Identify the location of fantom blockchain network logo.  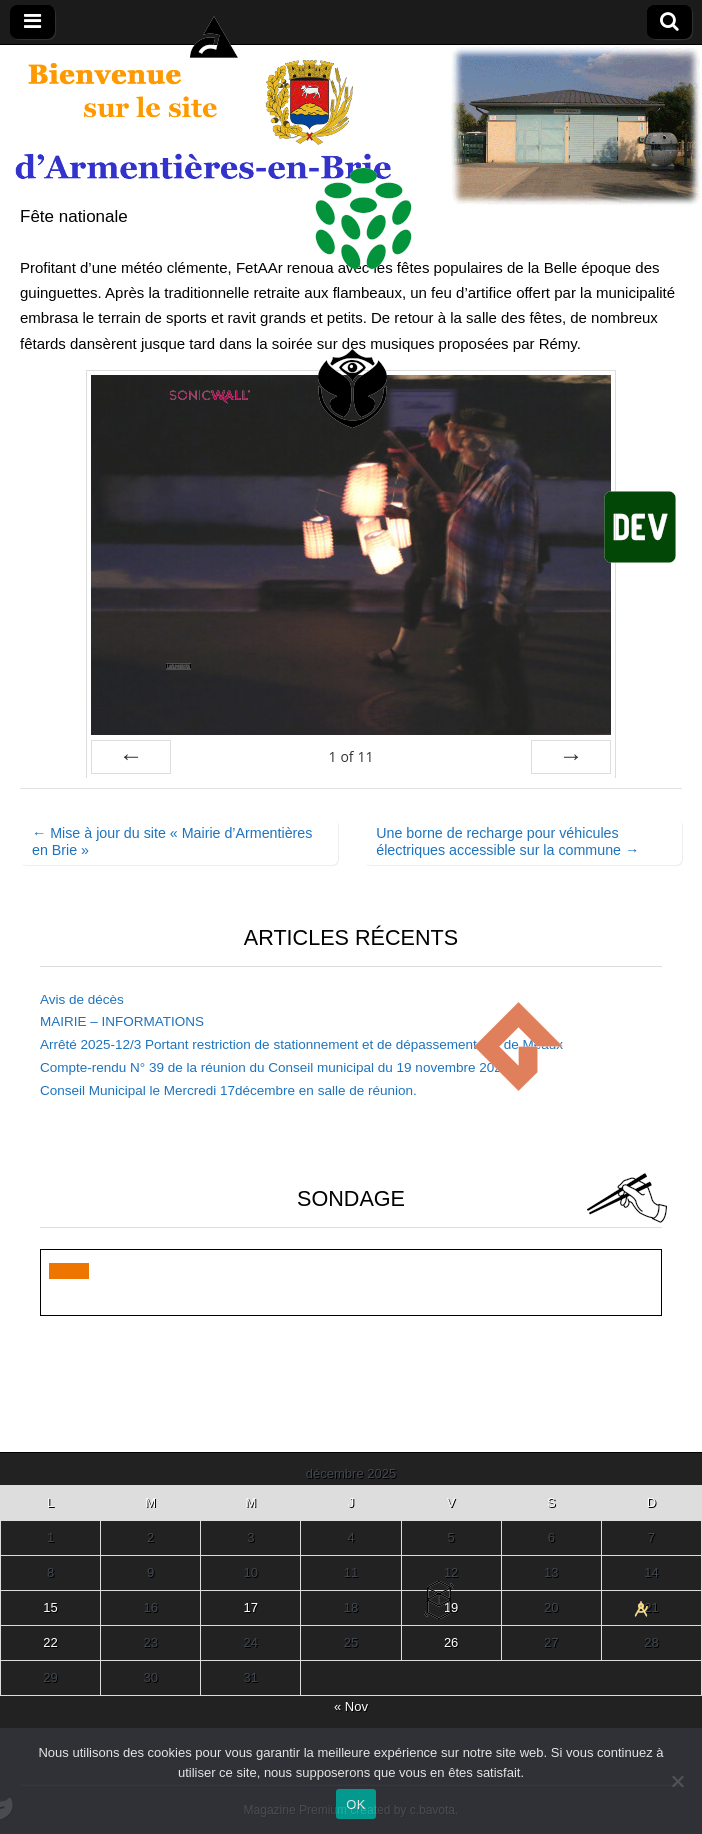
(439, 1600).